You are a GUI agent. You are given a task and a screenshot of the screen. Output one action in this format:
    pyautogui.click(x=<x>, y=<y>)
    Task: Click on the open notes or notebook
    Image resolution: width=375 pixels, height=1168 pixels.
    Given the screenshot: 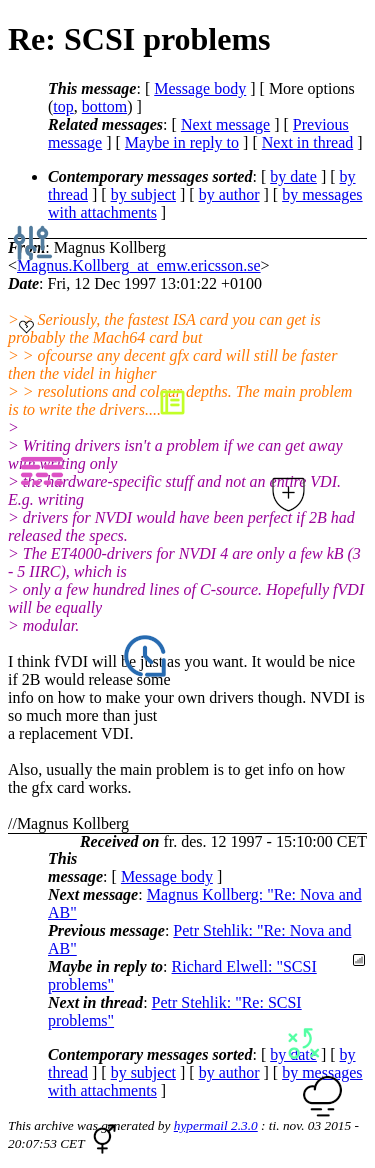 What is the action you would take?
    pyautogui.click(x=172, y=402)
    